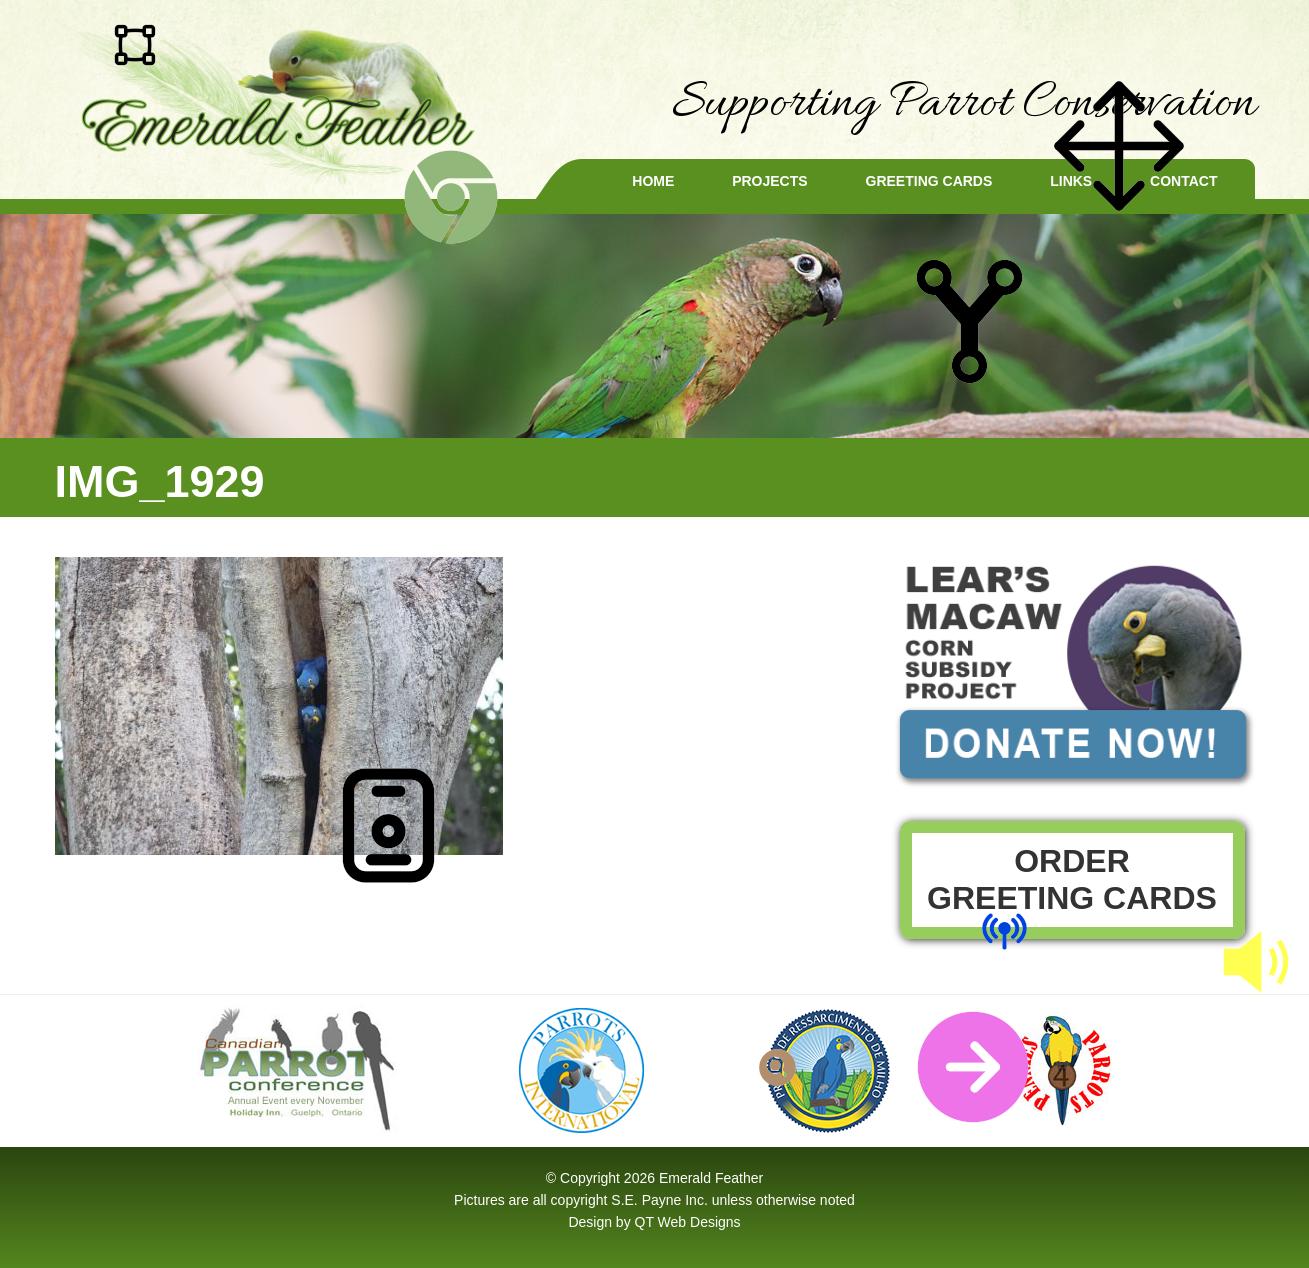  What do you see at coordinates (388, 825) in the screenshot?
I see `view your ID or profile badge` at bounding box center [388, 825].